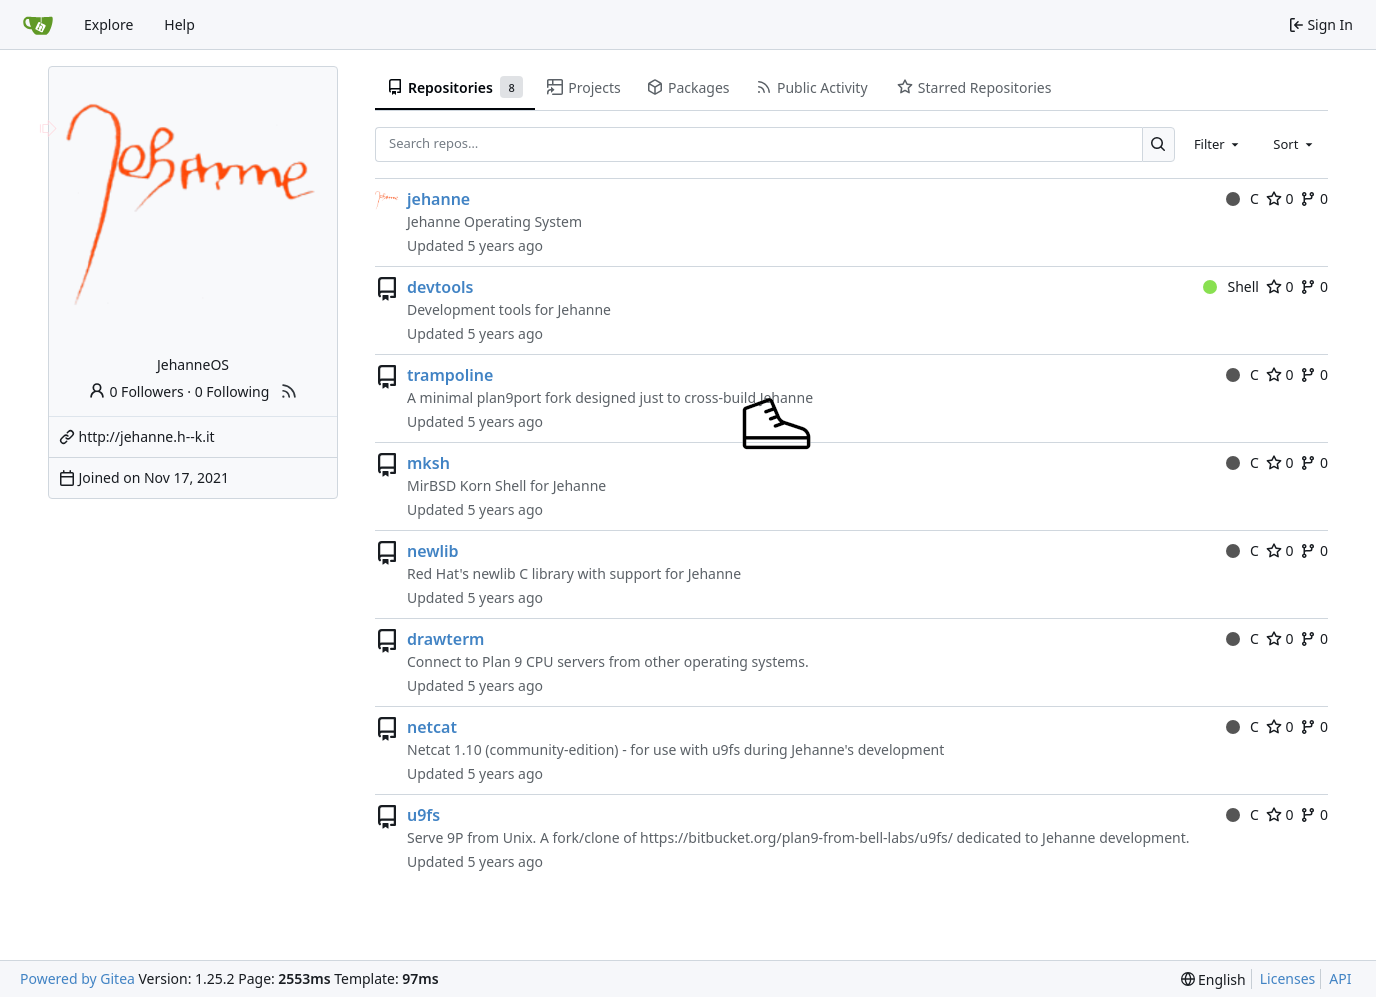  I want to click on browse footwear or shoe products, so click(773, 426).